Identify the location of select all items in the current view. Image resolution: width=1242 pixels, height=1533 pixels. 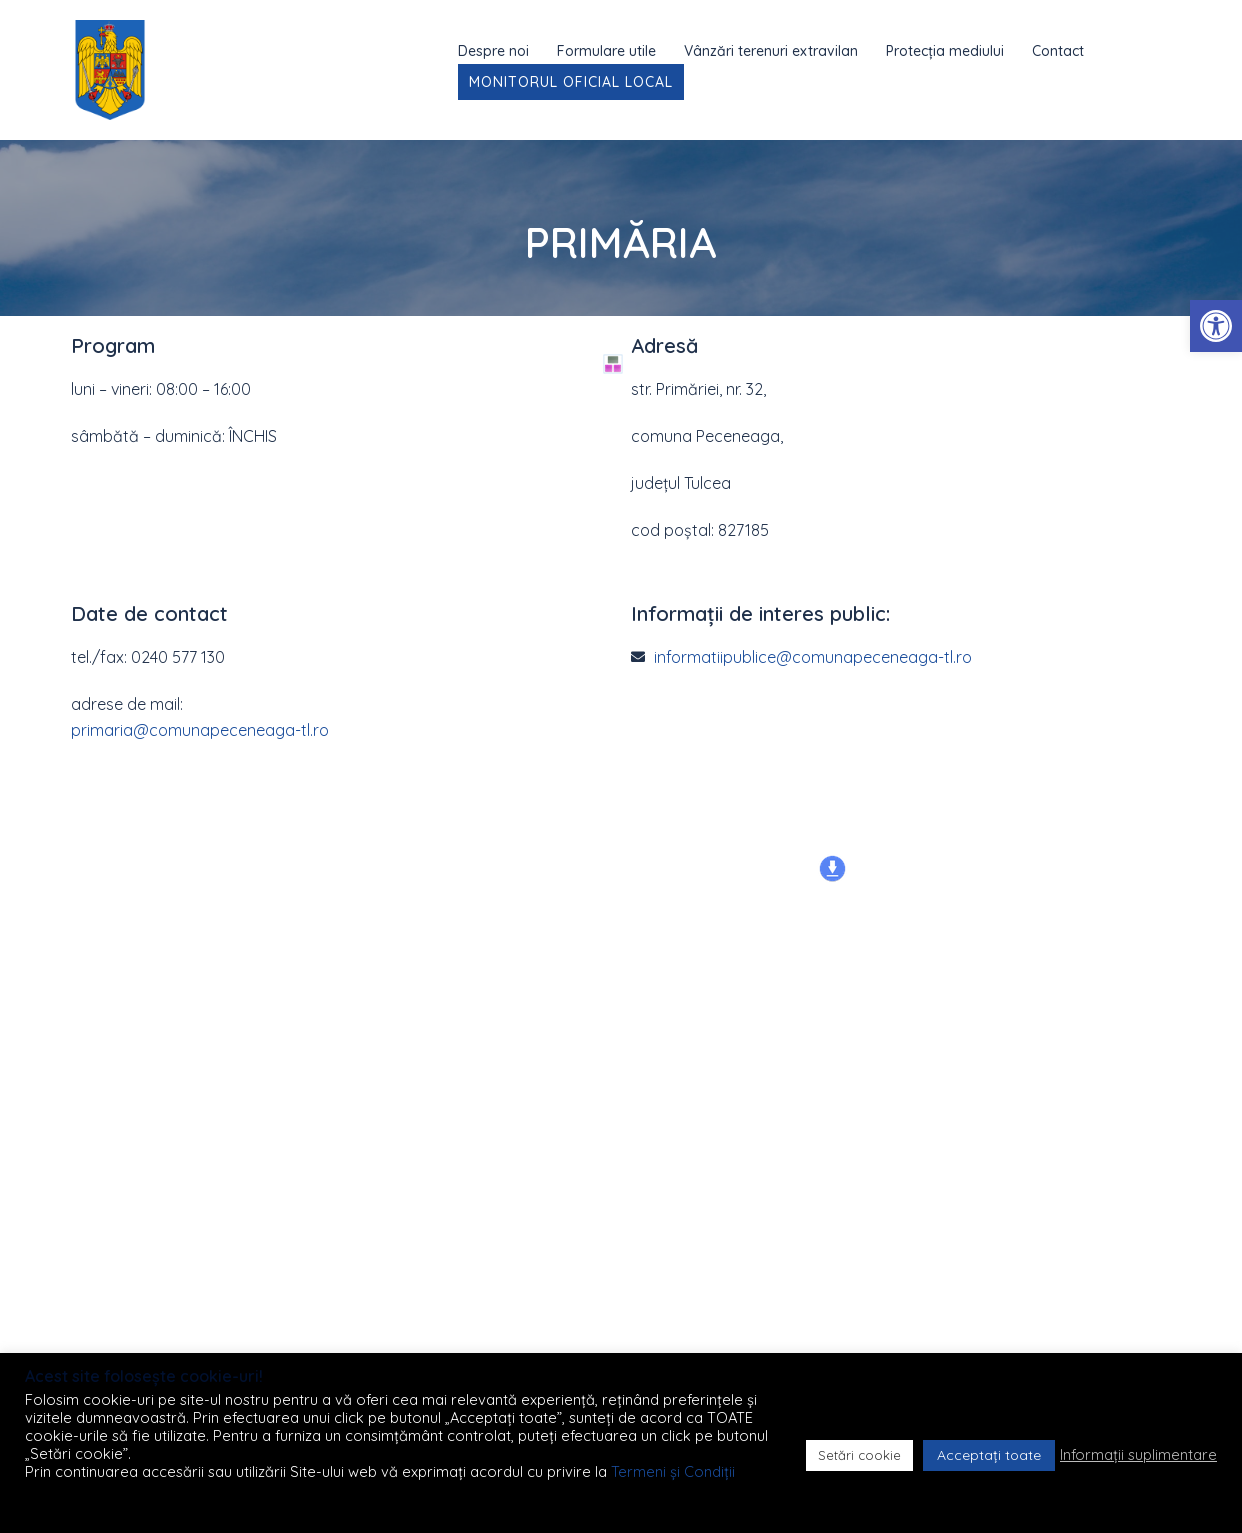
(613, 364).